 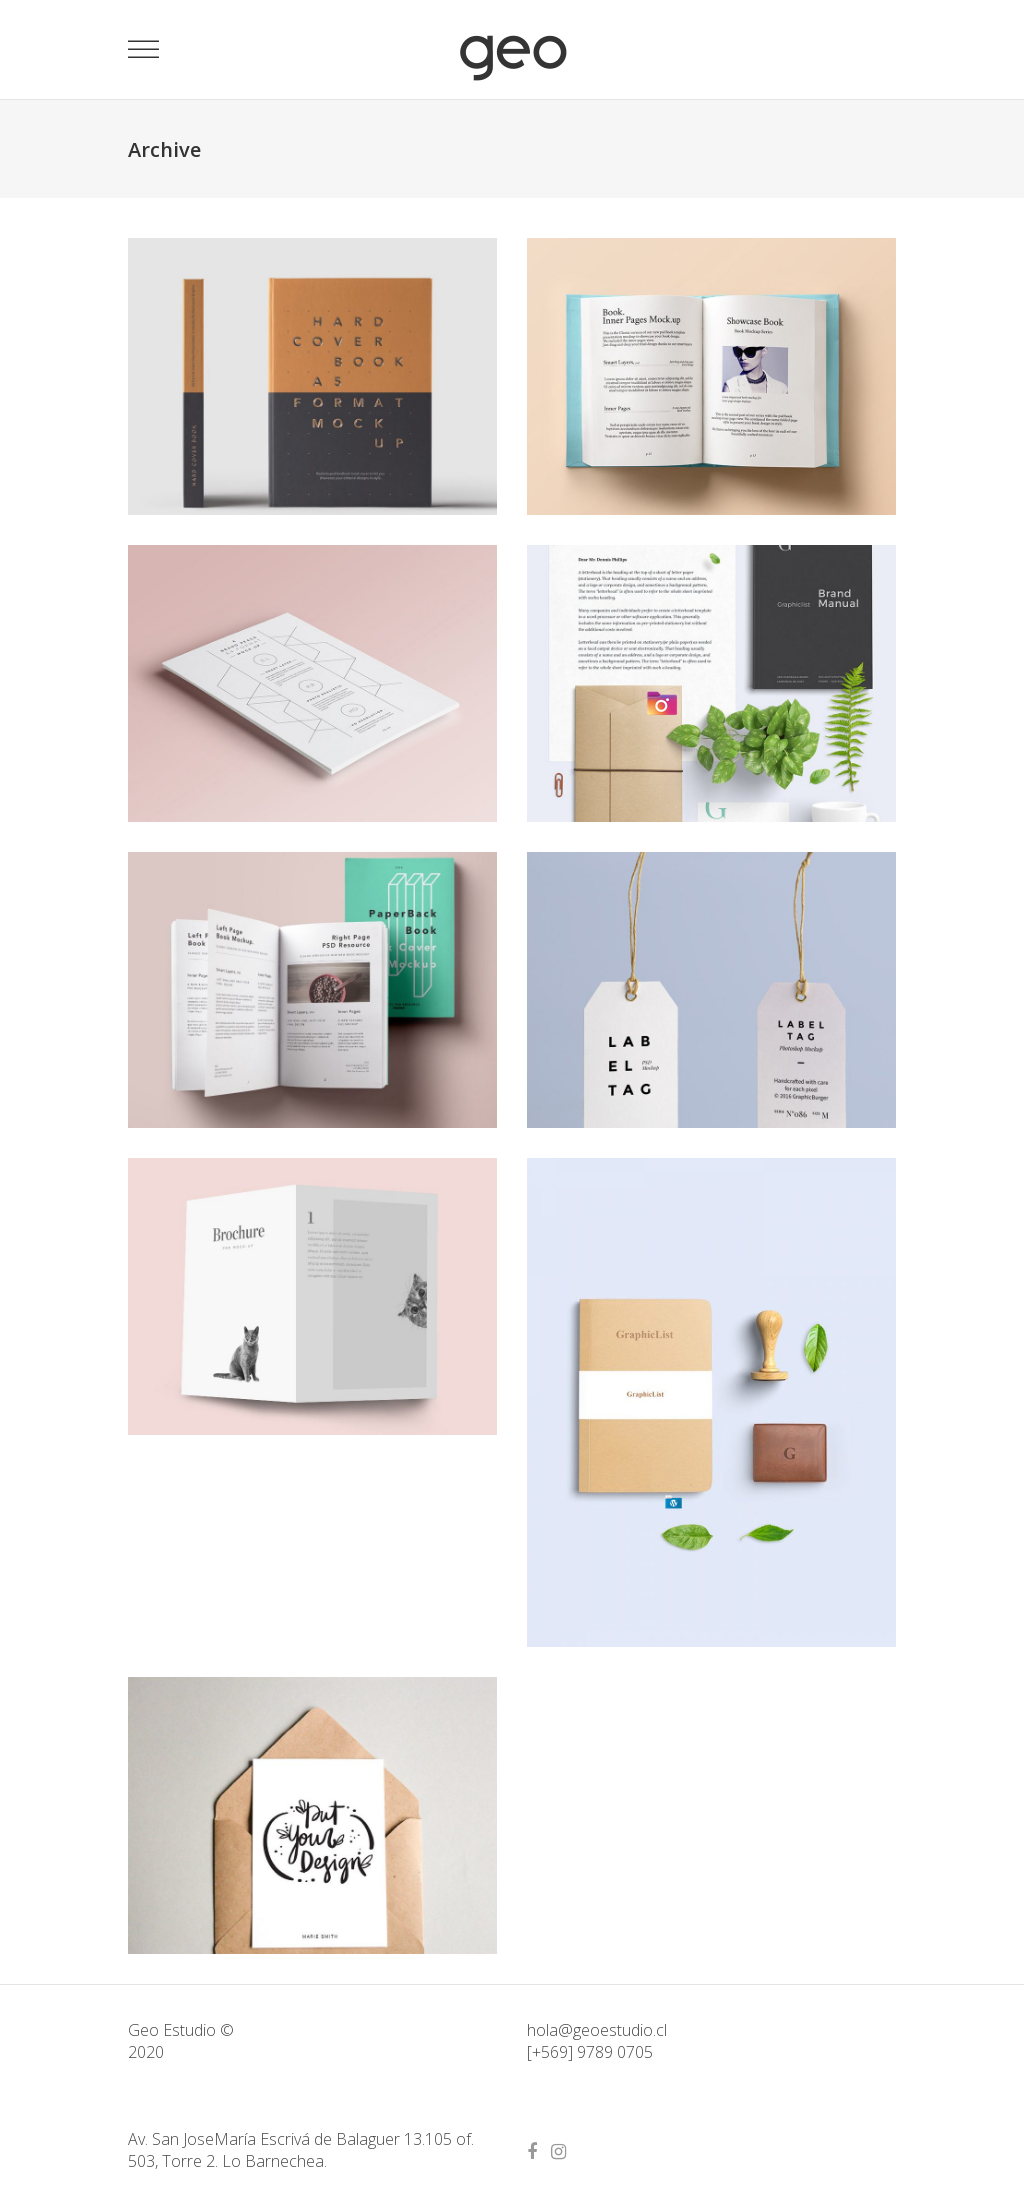 What do you see at coordinates (673, 1502) in the screenshot?
I see `folder containing wordpress website files` at bounding box center [673, 1502].